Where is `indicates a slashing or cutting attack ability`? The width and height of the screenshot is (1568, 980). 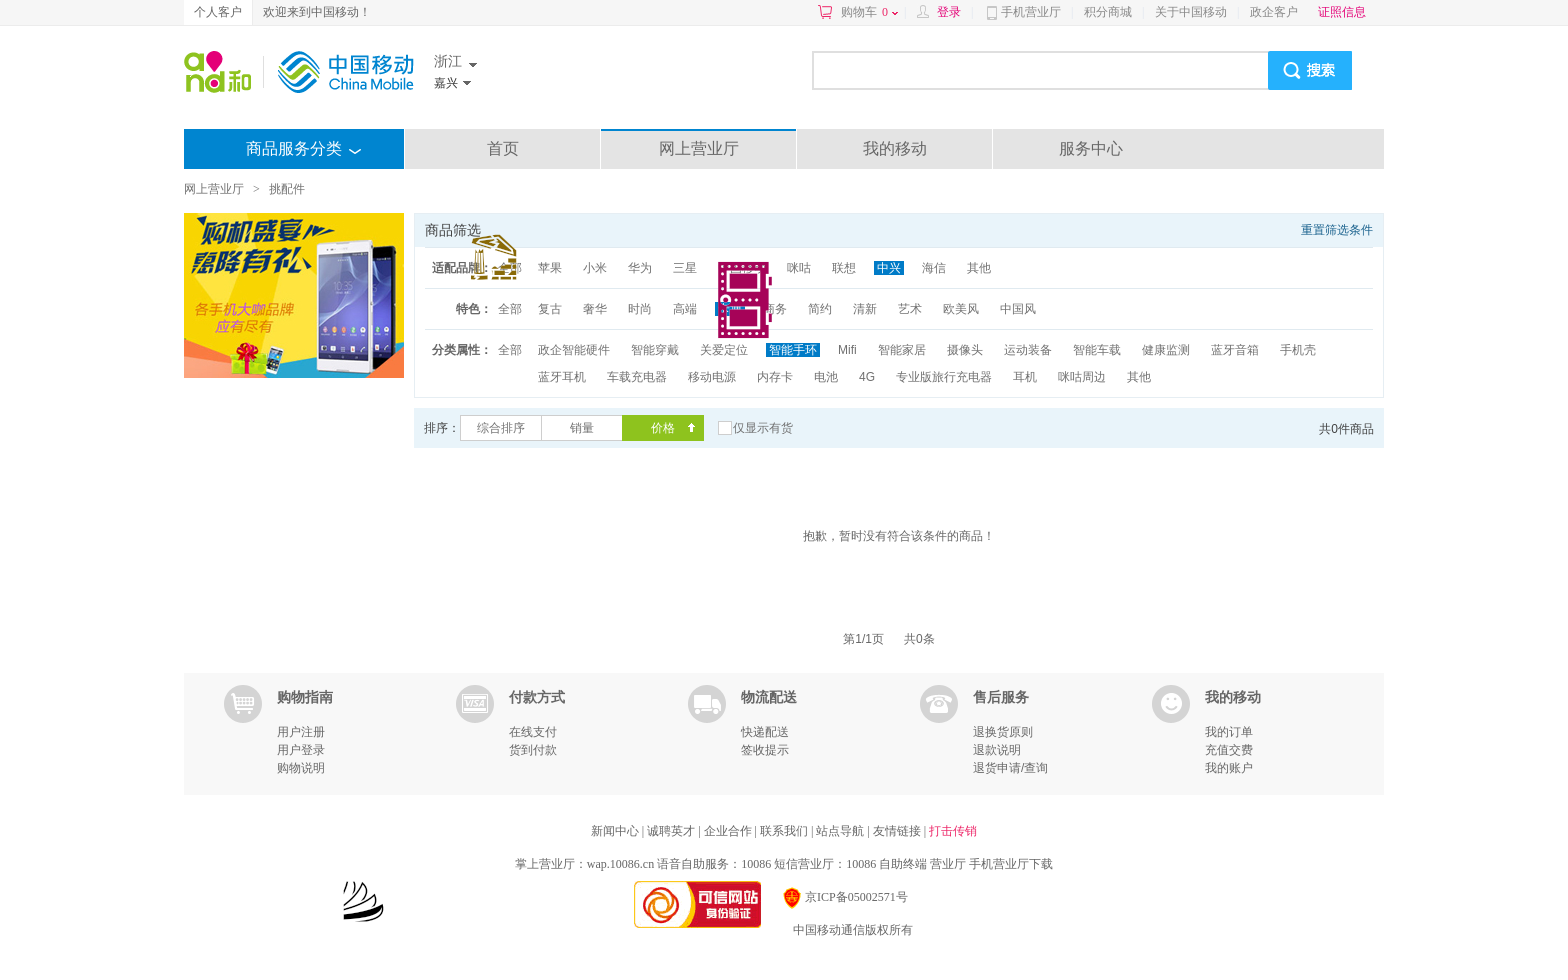
indicates a slashing or cutting attack ability is located at coordinates (363, 901).